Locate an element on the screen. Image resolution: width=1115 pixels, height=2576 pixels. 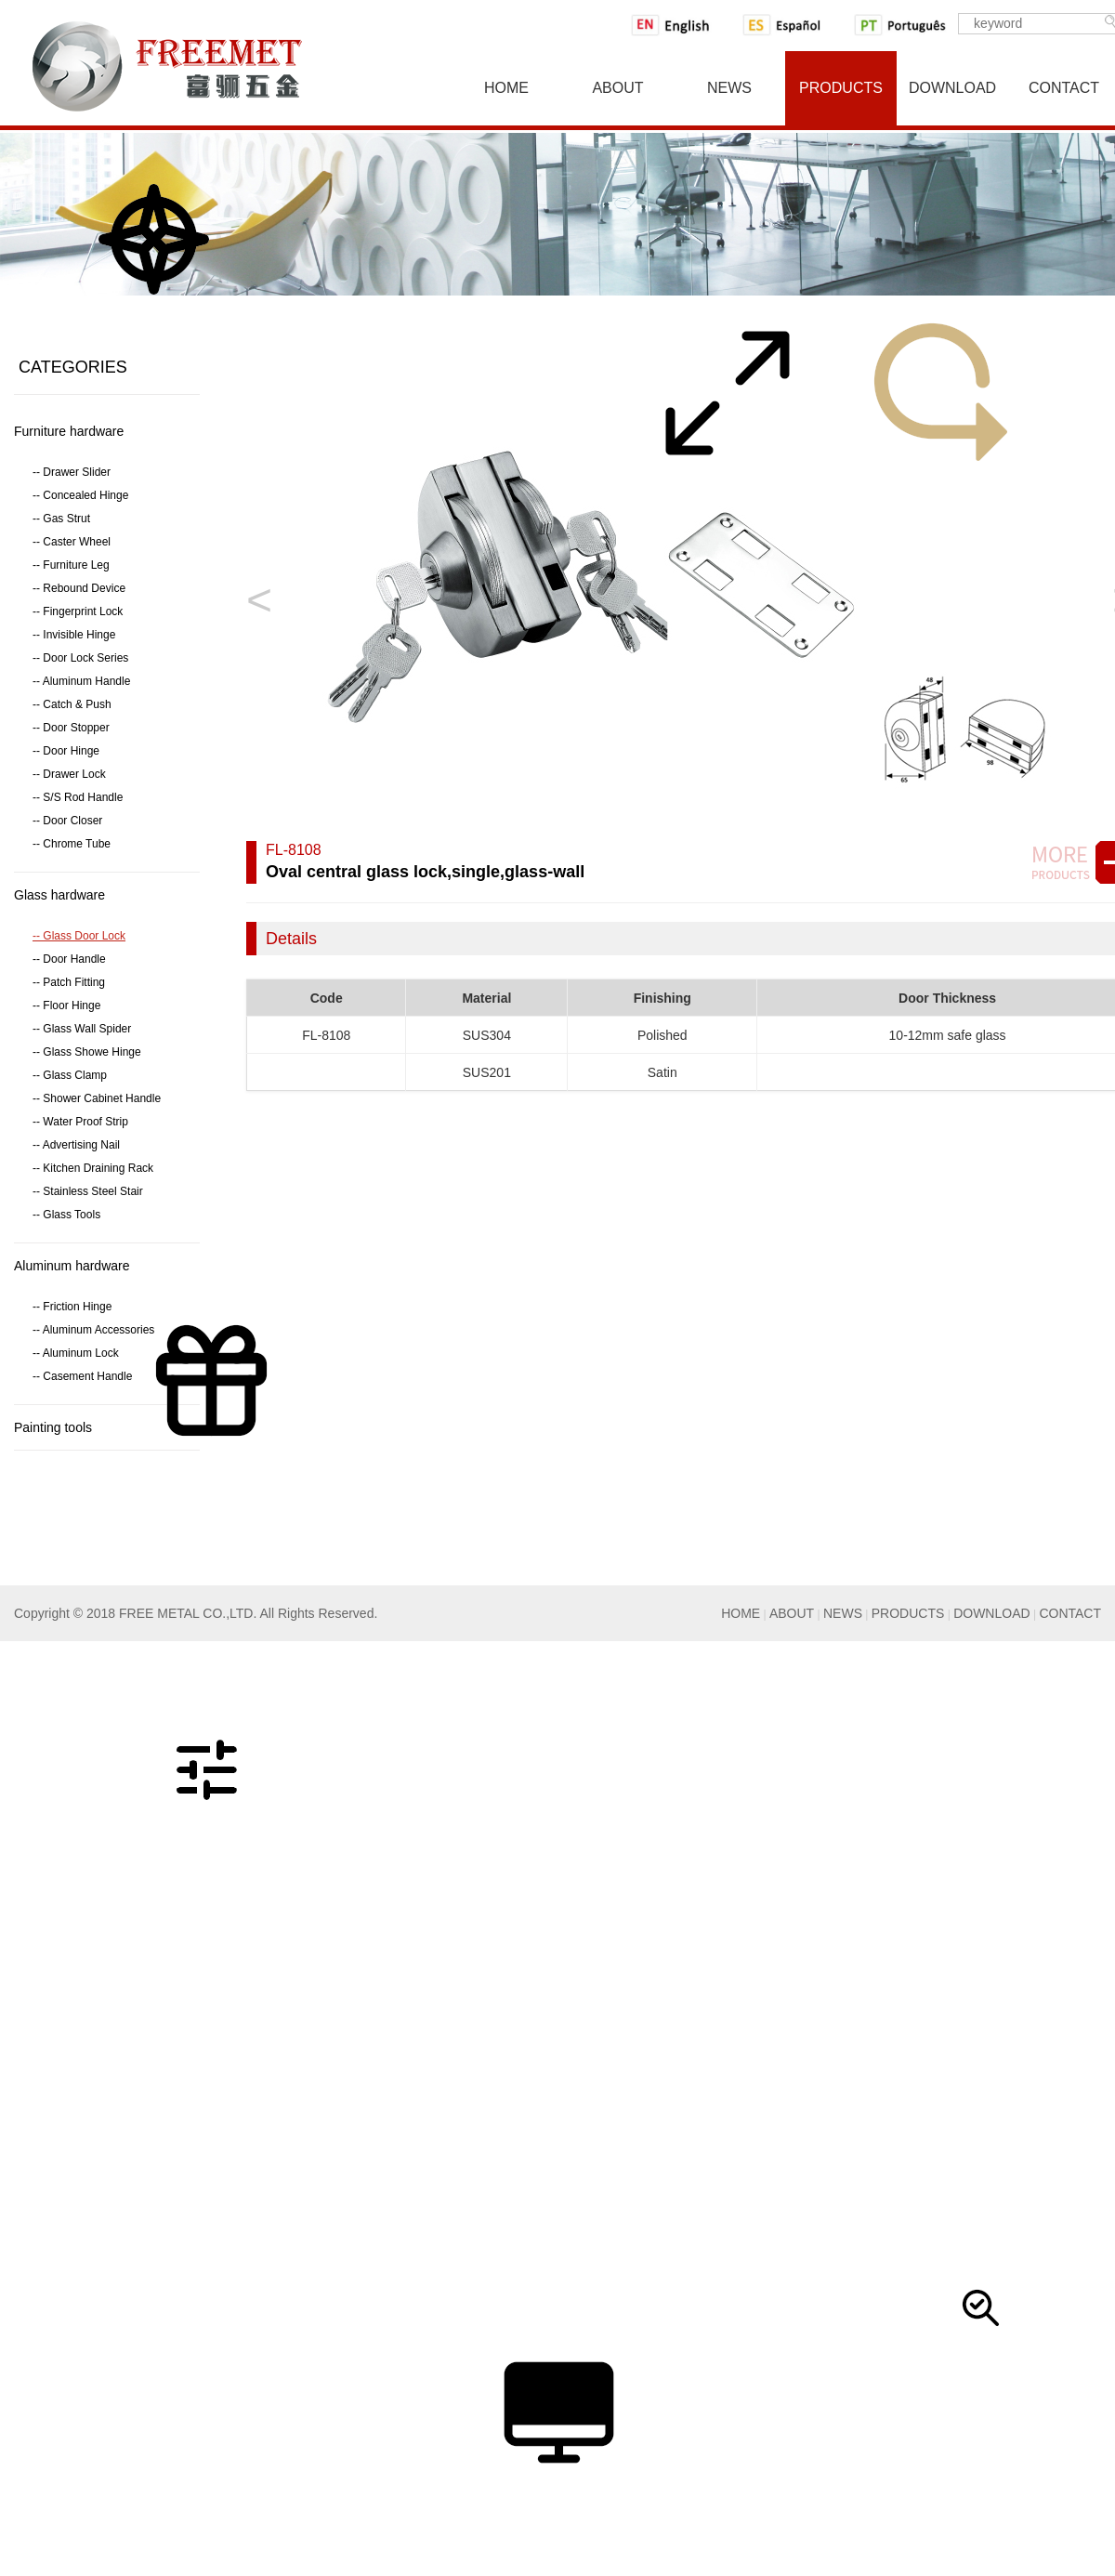
view compass or navigation orientation is located at coordinates (153, 239).